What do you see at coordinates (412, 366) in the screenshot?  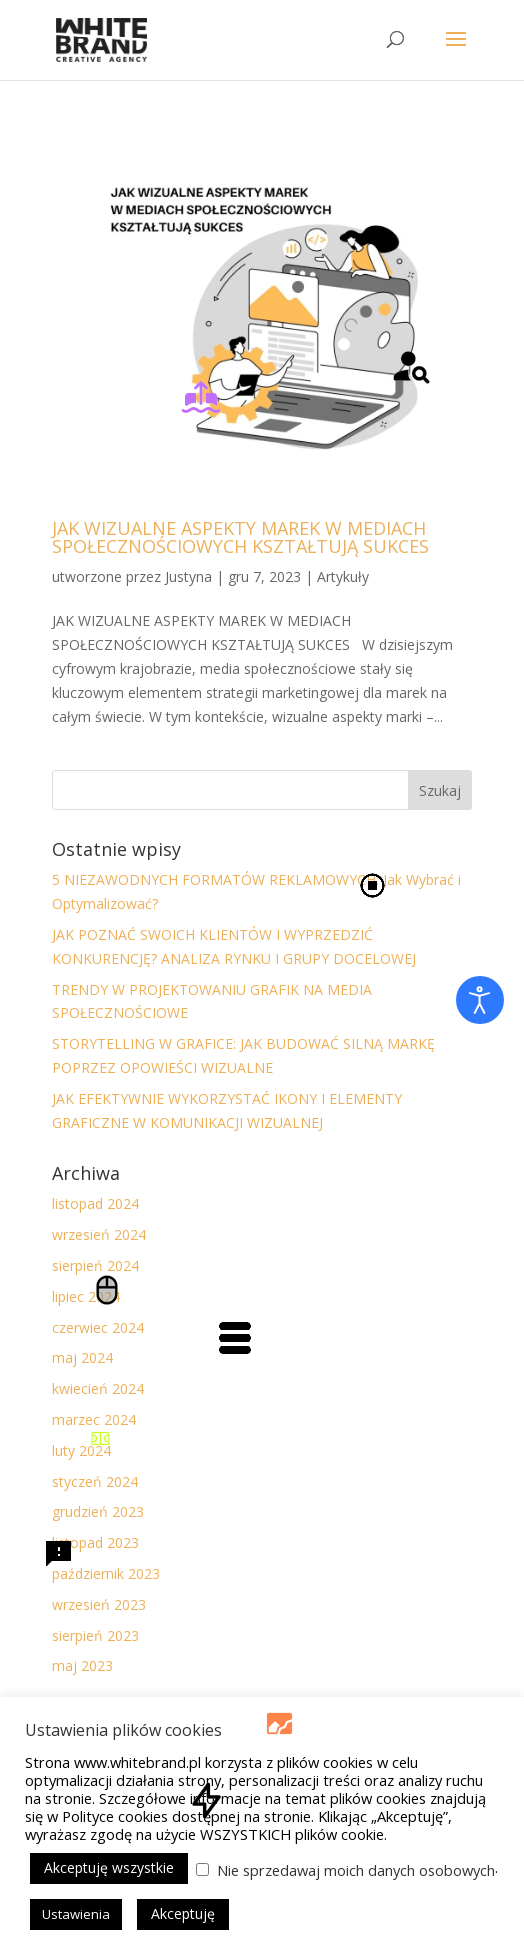 I see `search for a person or contact` at bounding box center [412, 366].